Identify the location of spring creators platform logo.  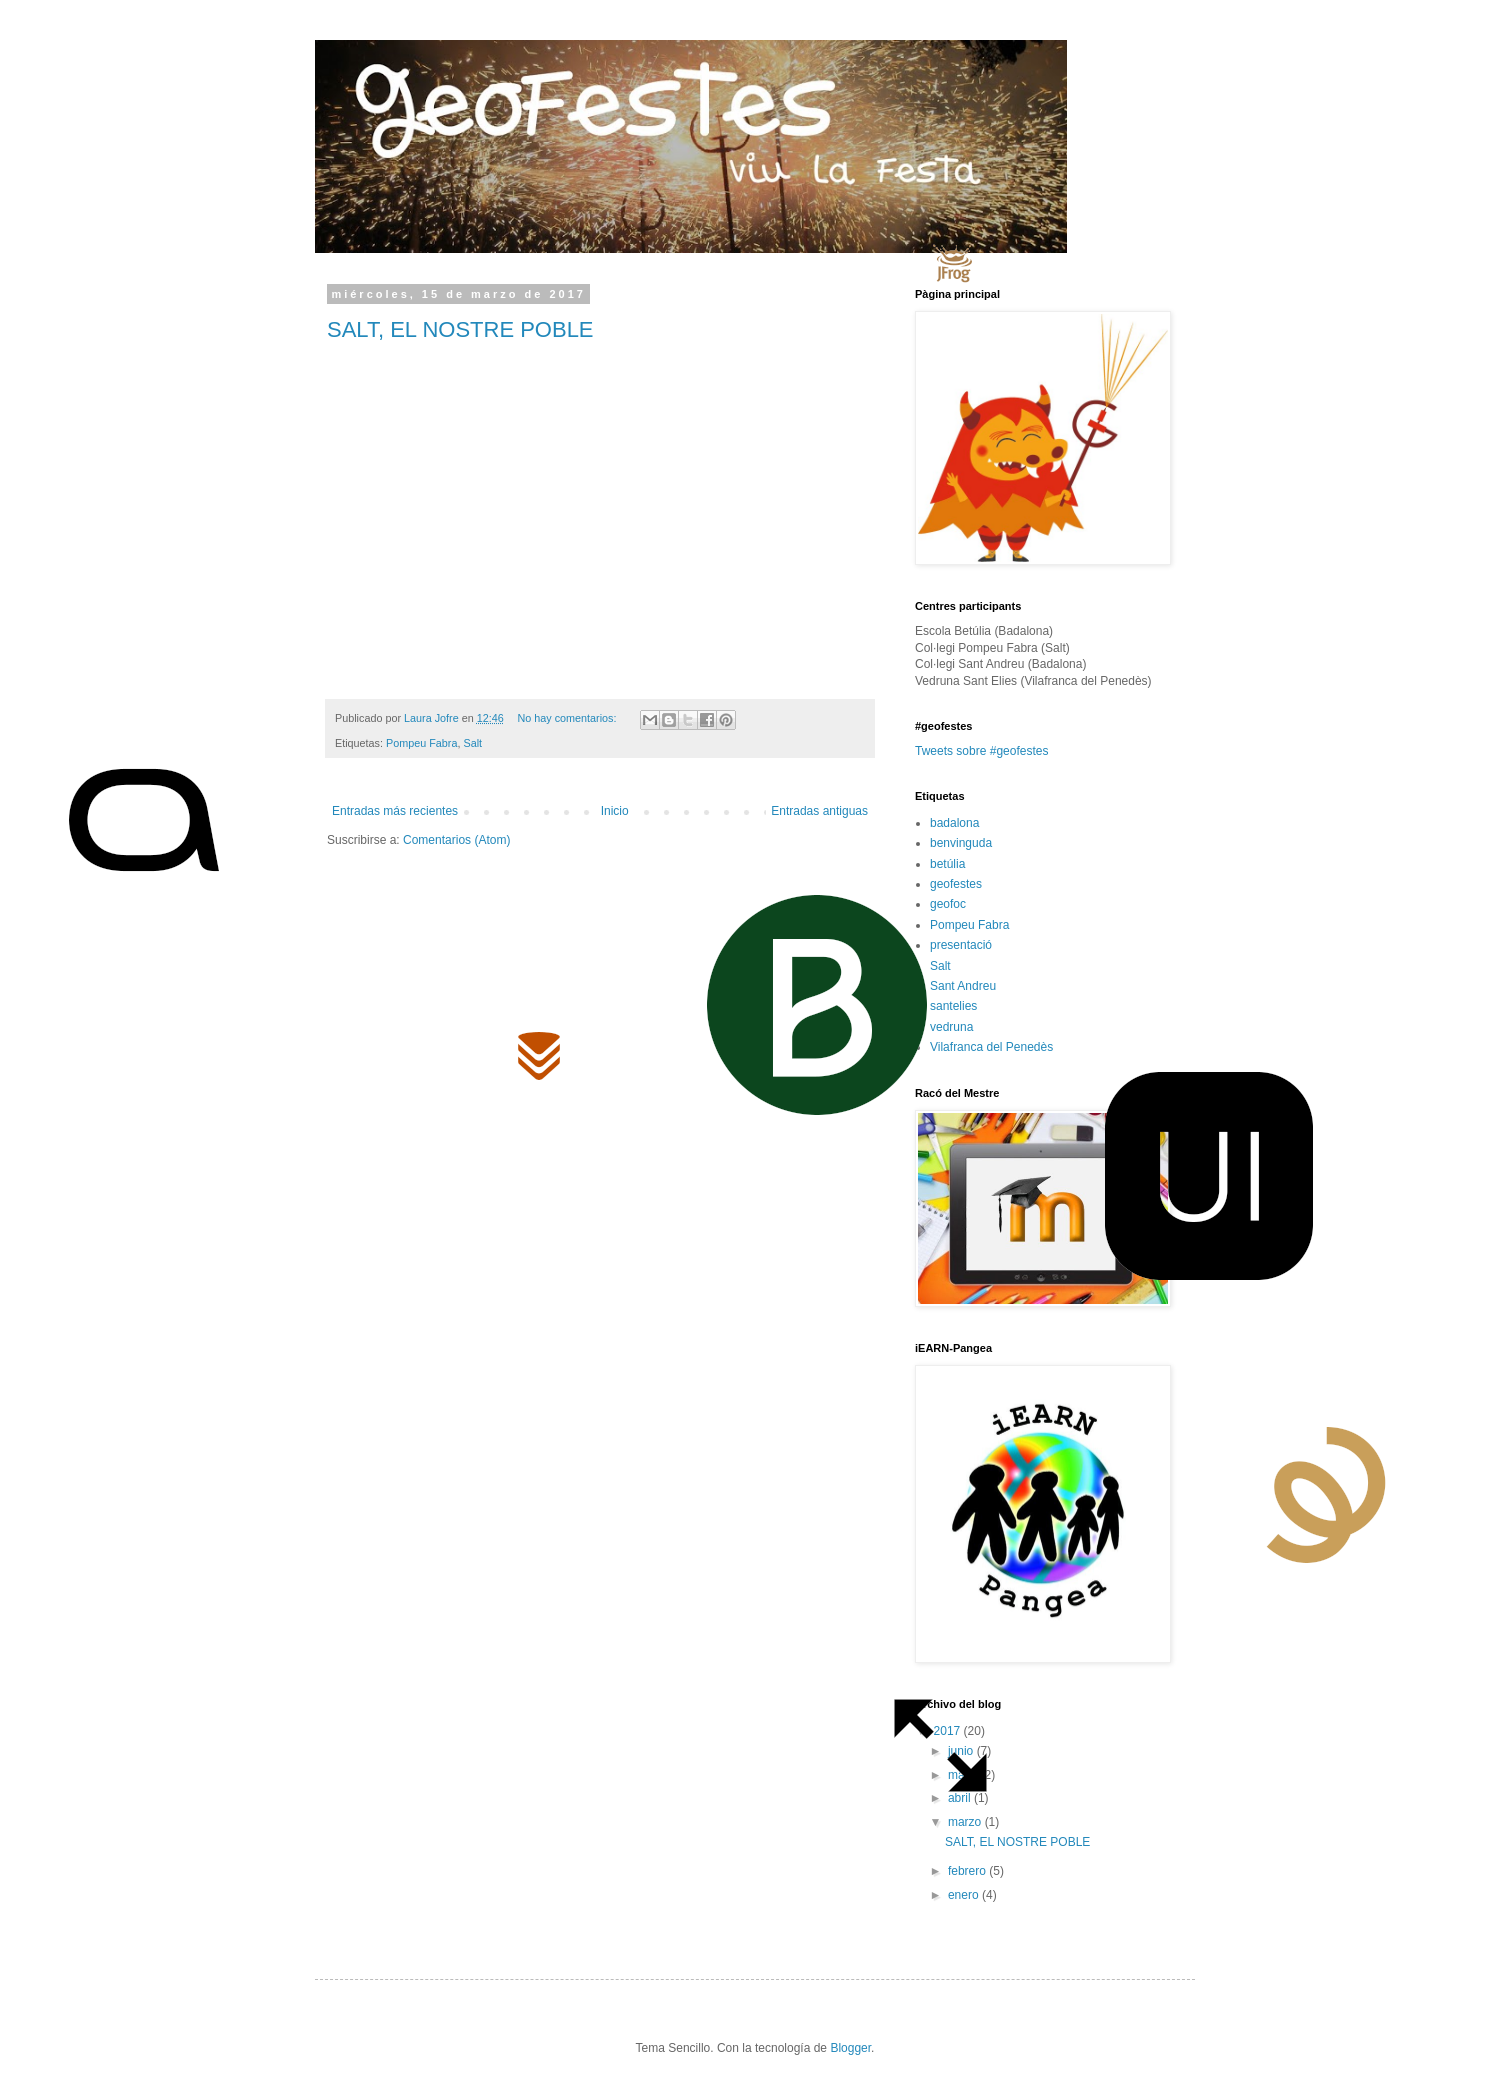
(1326, 1495).